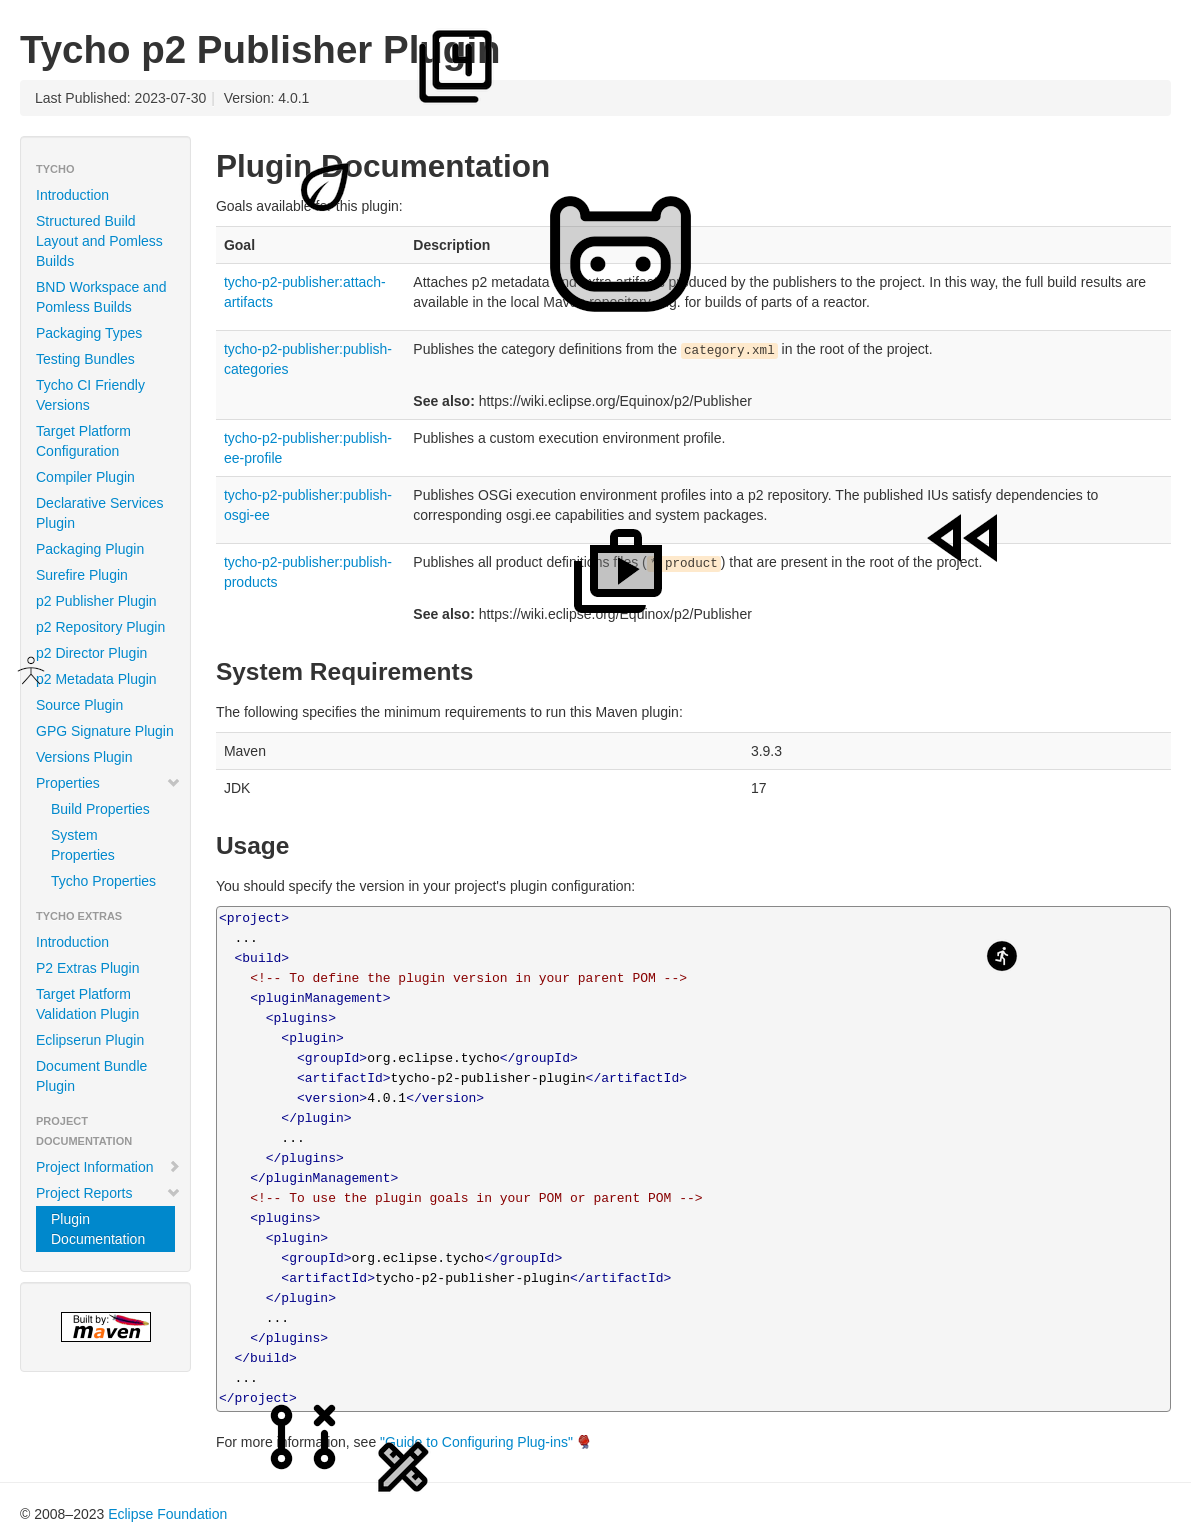 This screenshot has height=1534, width=1191. What do you see at coordinates (618, 573) in the screenshot?
I see `view your google play store purchases` at bounding box center [618, 573].